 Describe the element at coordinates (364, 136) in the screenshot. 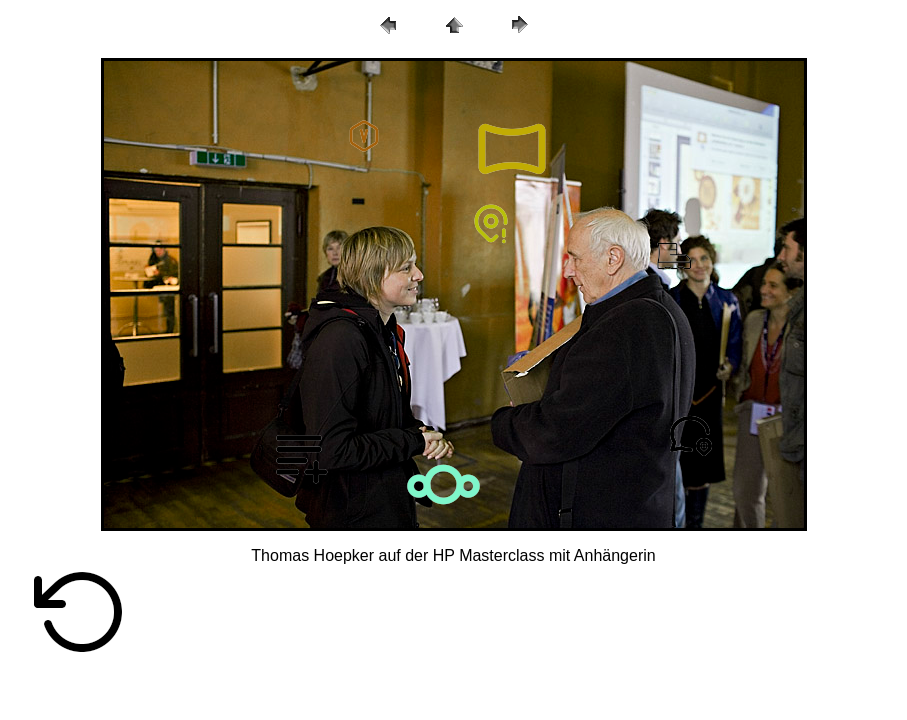

I see `version indicator or version number badge` at that location.